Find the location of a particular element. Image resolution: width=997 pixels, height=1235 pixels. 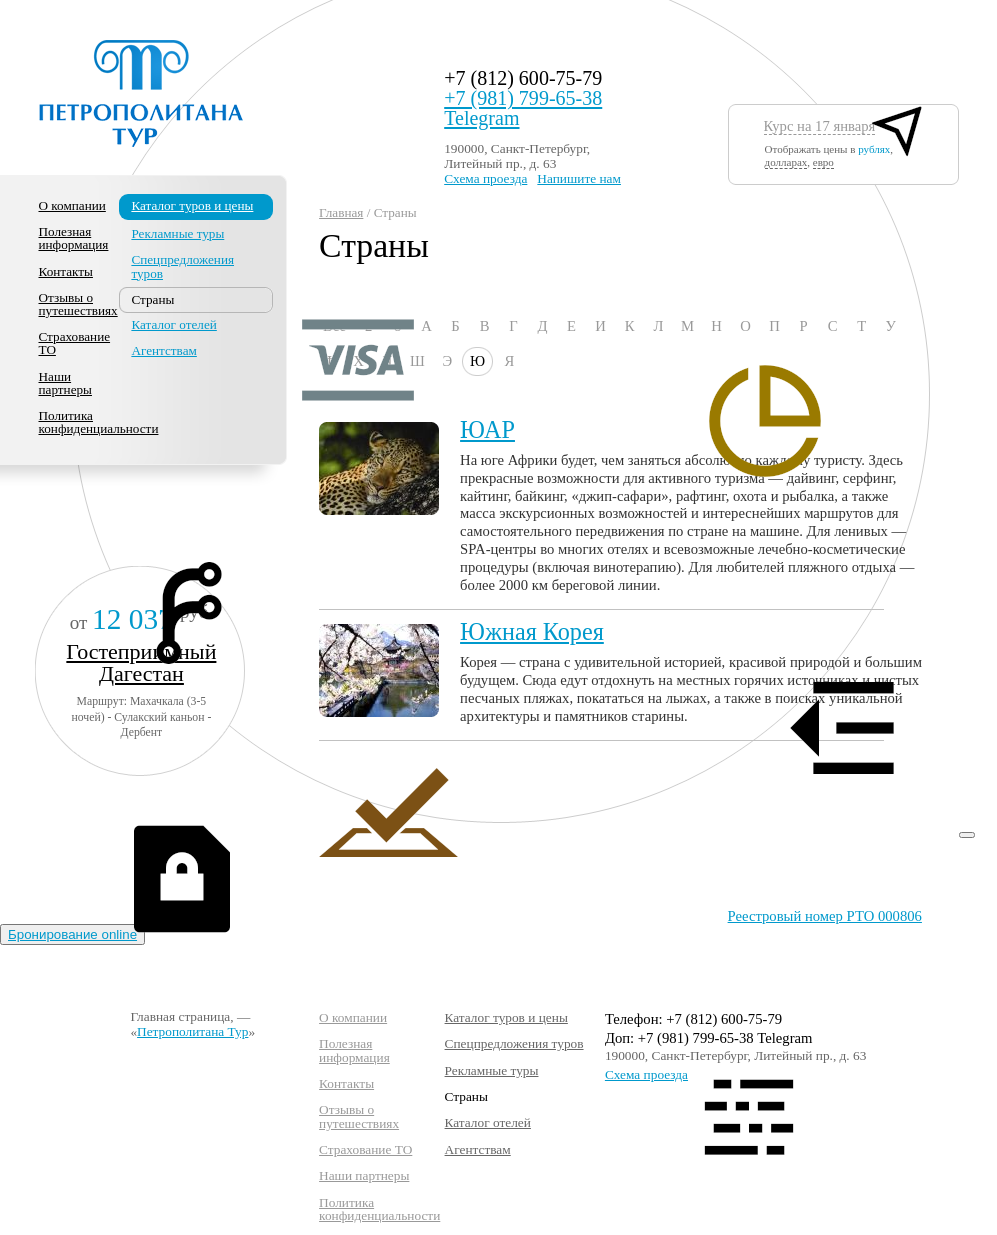

visa card accepted as payment method is located at coordinates (358, 360).